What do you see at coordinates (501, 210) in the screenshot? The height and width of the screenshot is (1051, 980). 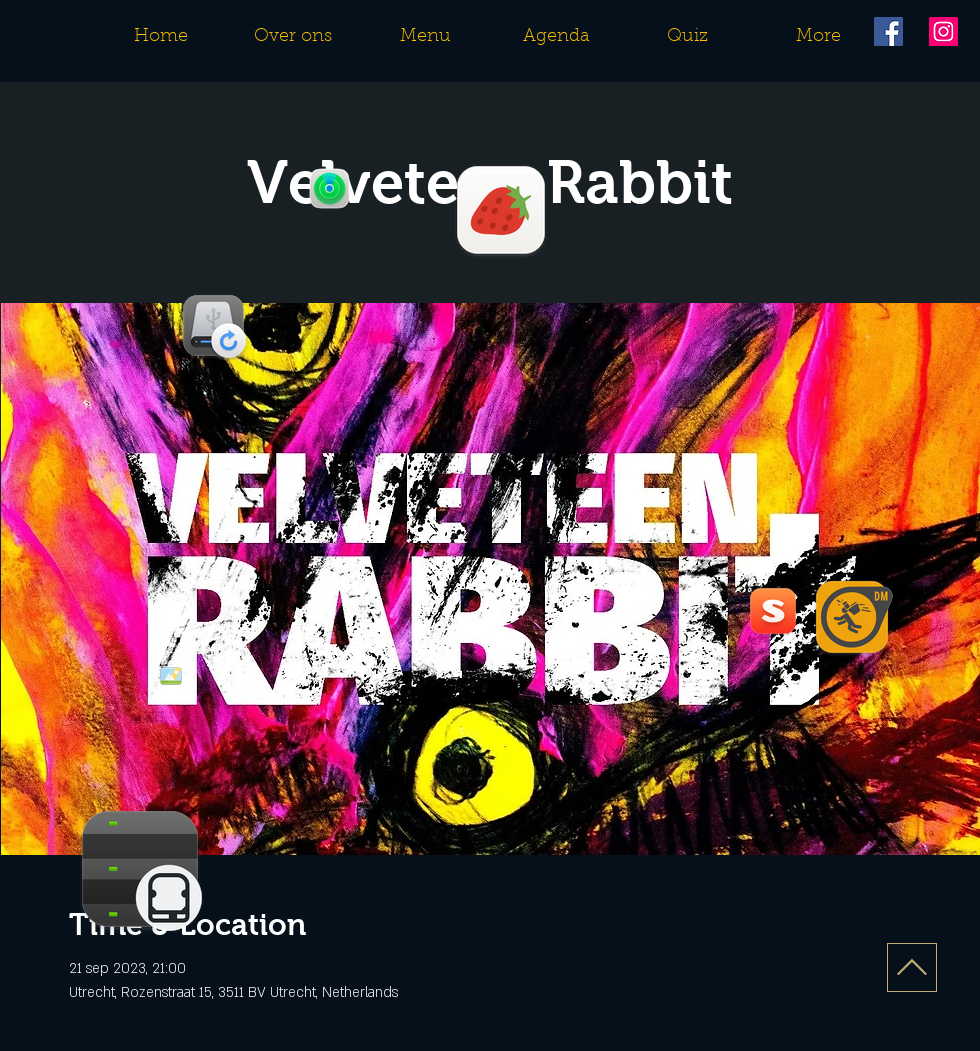 I see `open strawberry music player` at bounding box center [501, 210].